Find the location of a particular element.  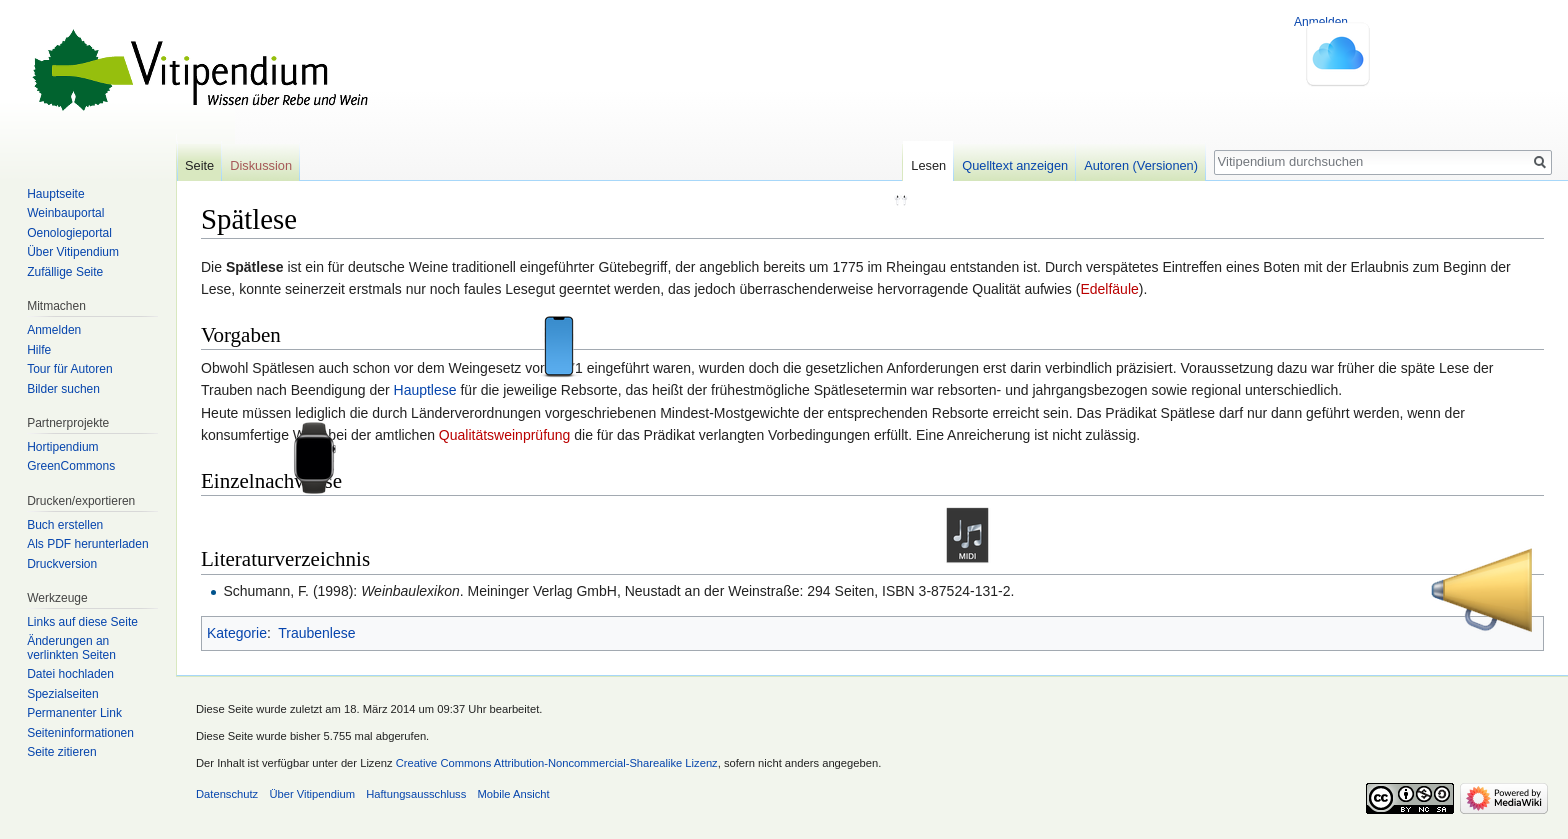

a standard MIDI file in GarageBand is located at coordinates (967, 536).